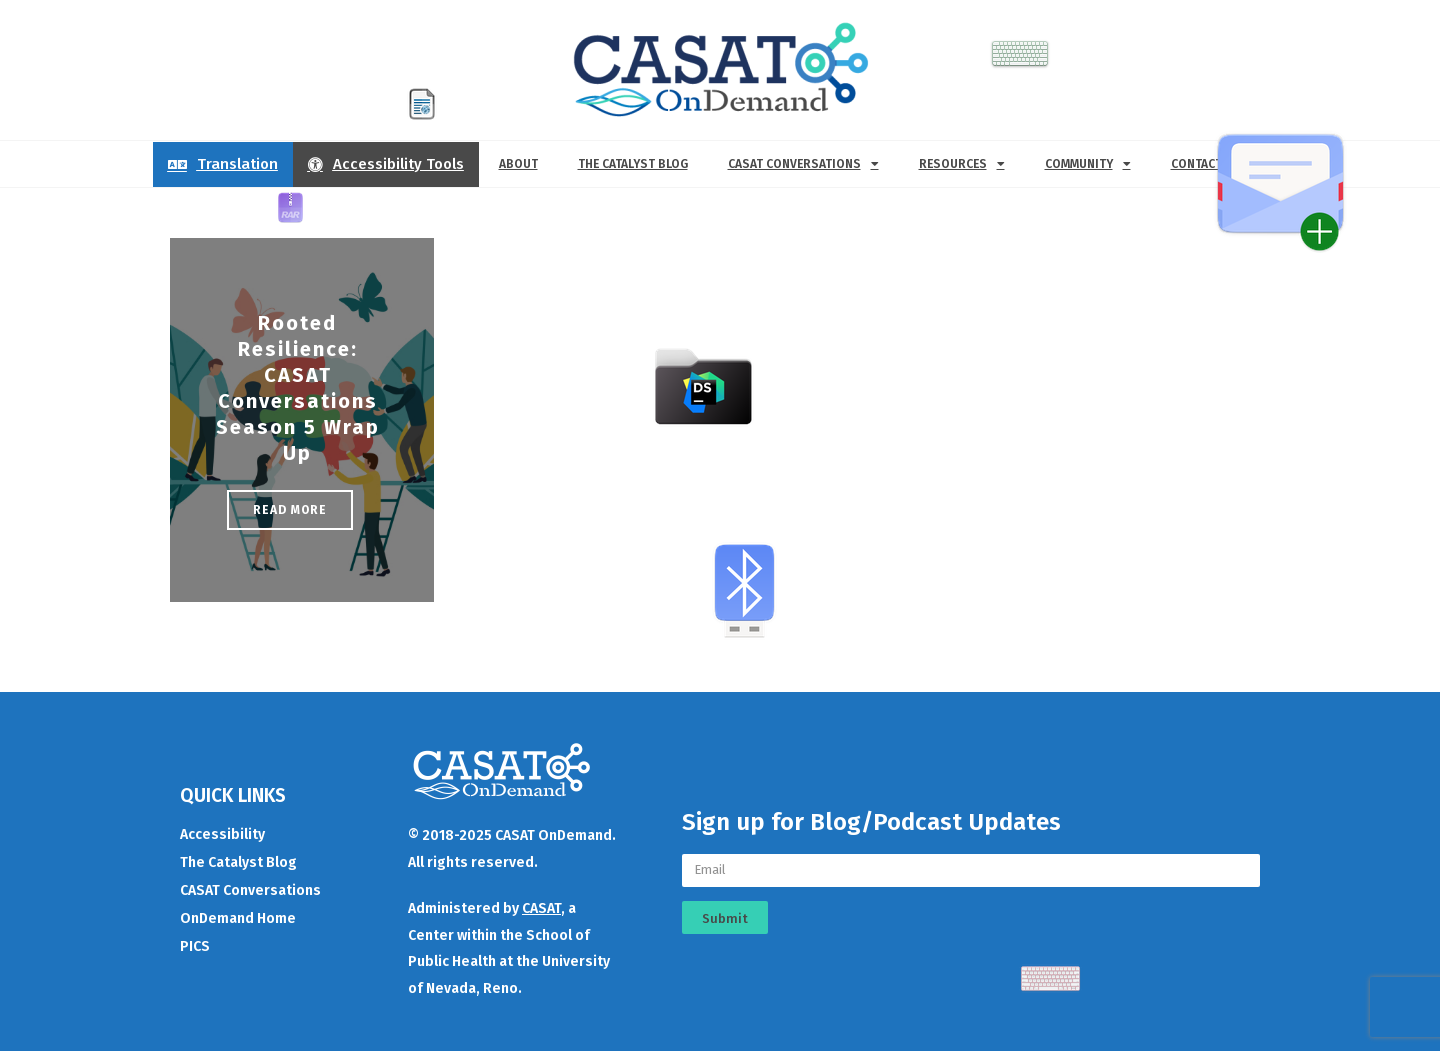 The image size is (1440, 1051). Describe the element at coordinates (290, 207) in the screenshot. I see `a compressed RAR archive file` at that location.